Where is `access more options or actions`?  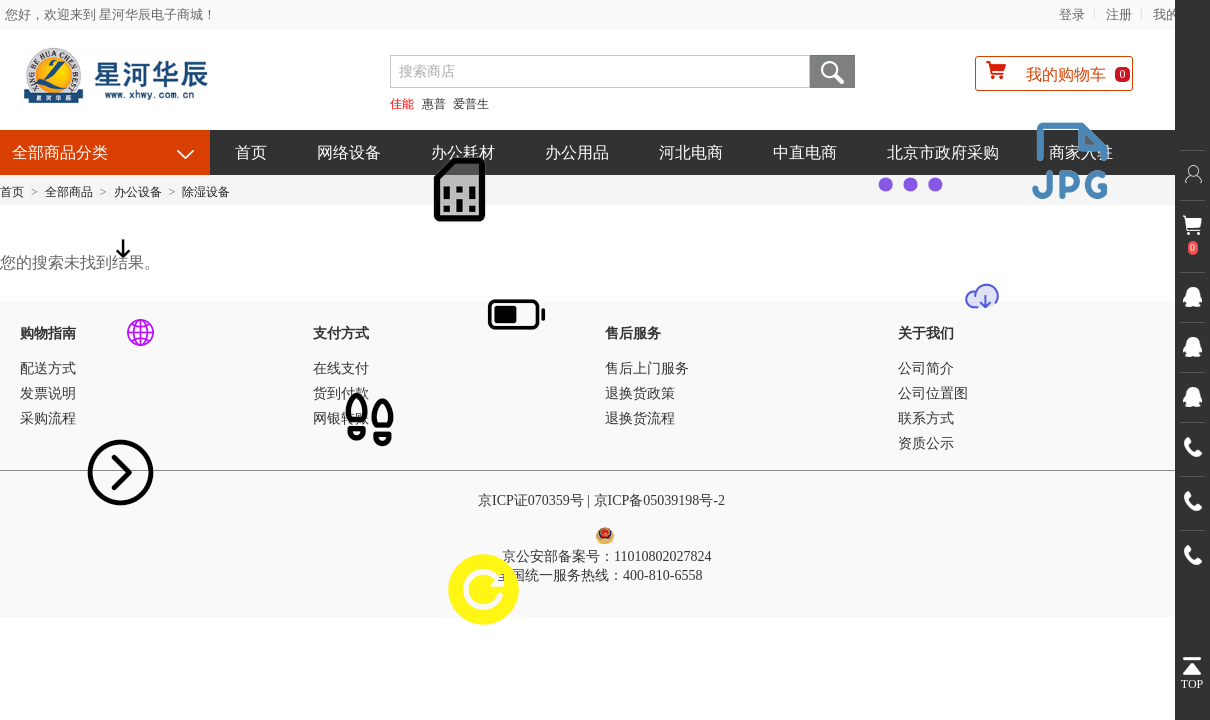 access more options or actions is located at coordinates (910, 184).